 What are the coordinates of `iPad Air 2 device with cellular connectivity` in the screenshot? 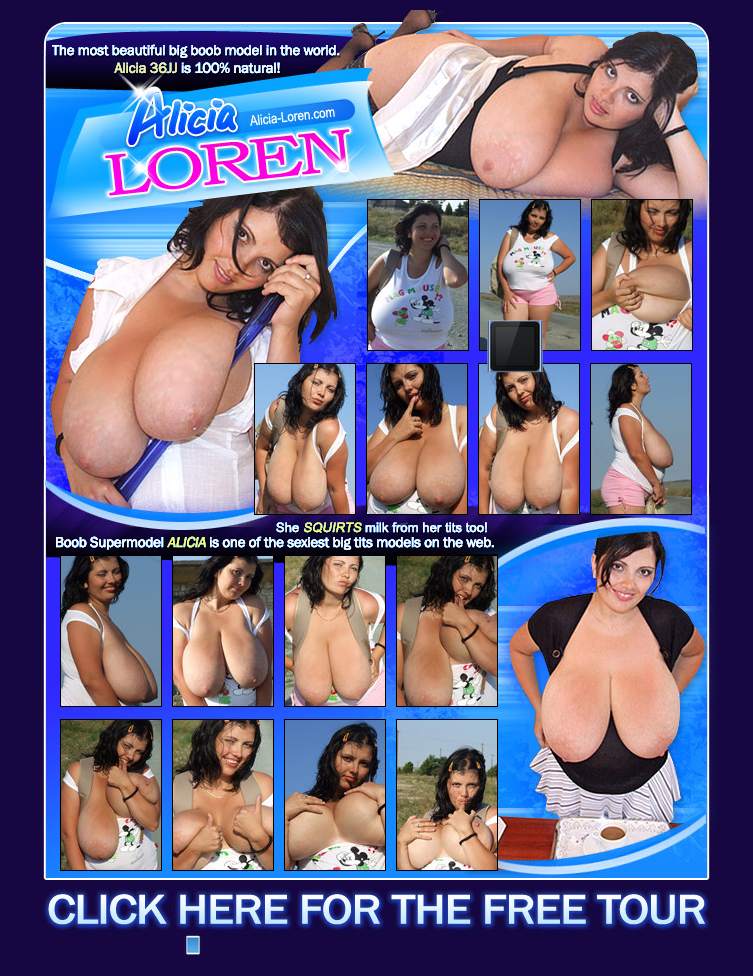 It's located at (193, 945).